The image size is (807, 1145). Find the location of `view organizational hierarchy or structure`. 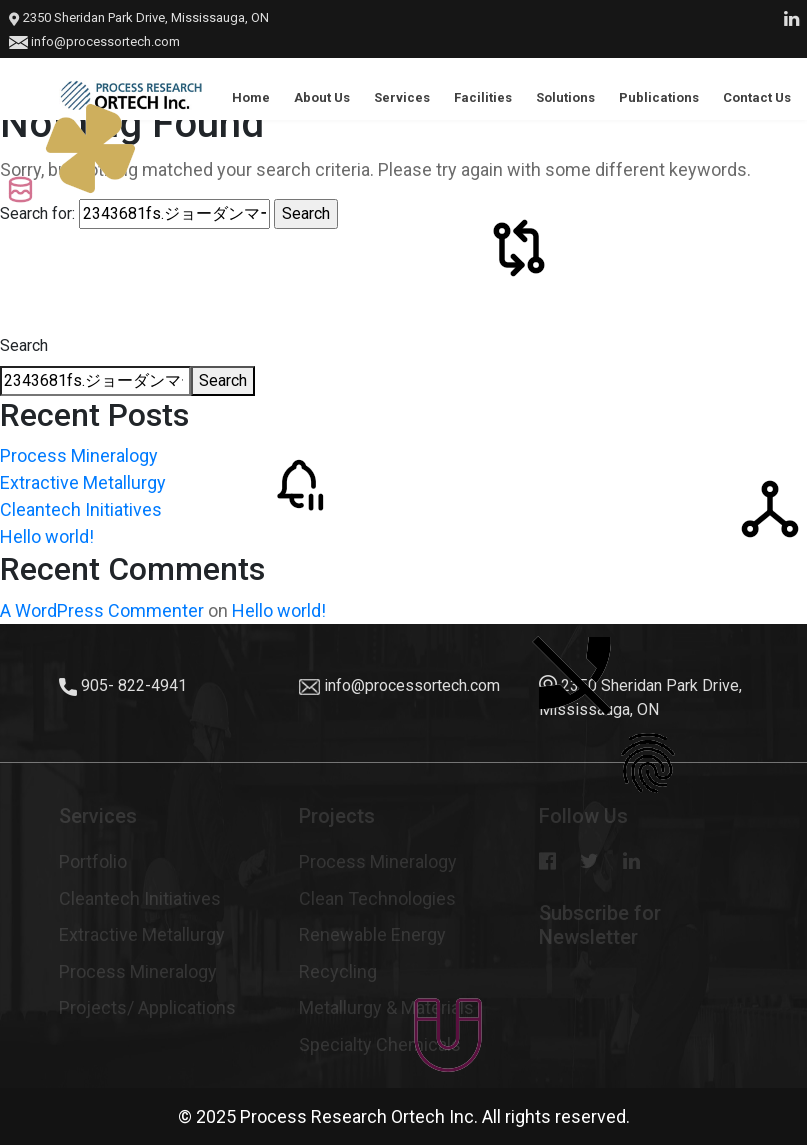

view organizational hierarchy or structure is located at coordinates (770, 509).